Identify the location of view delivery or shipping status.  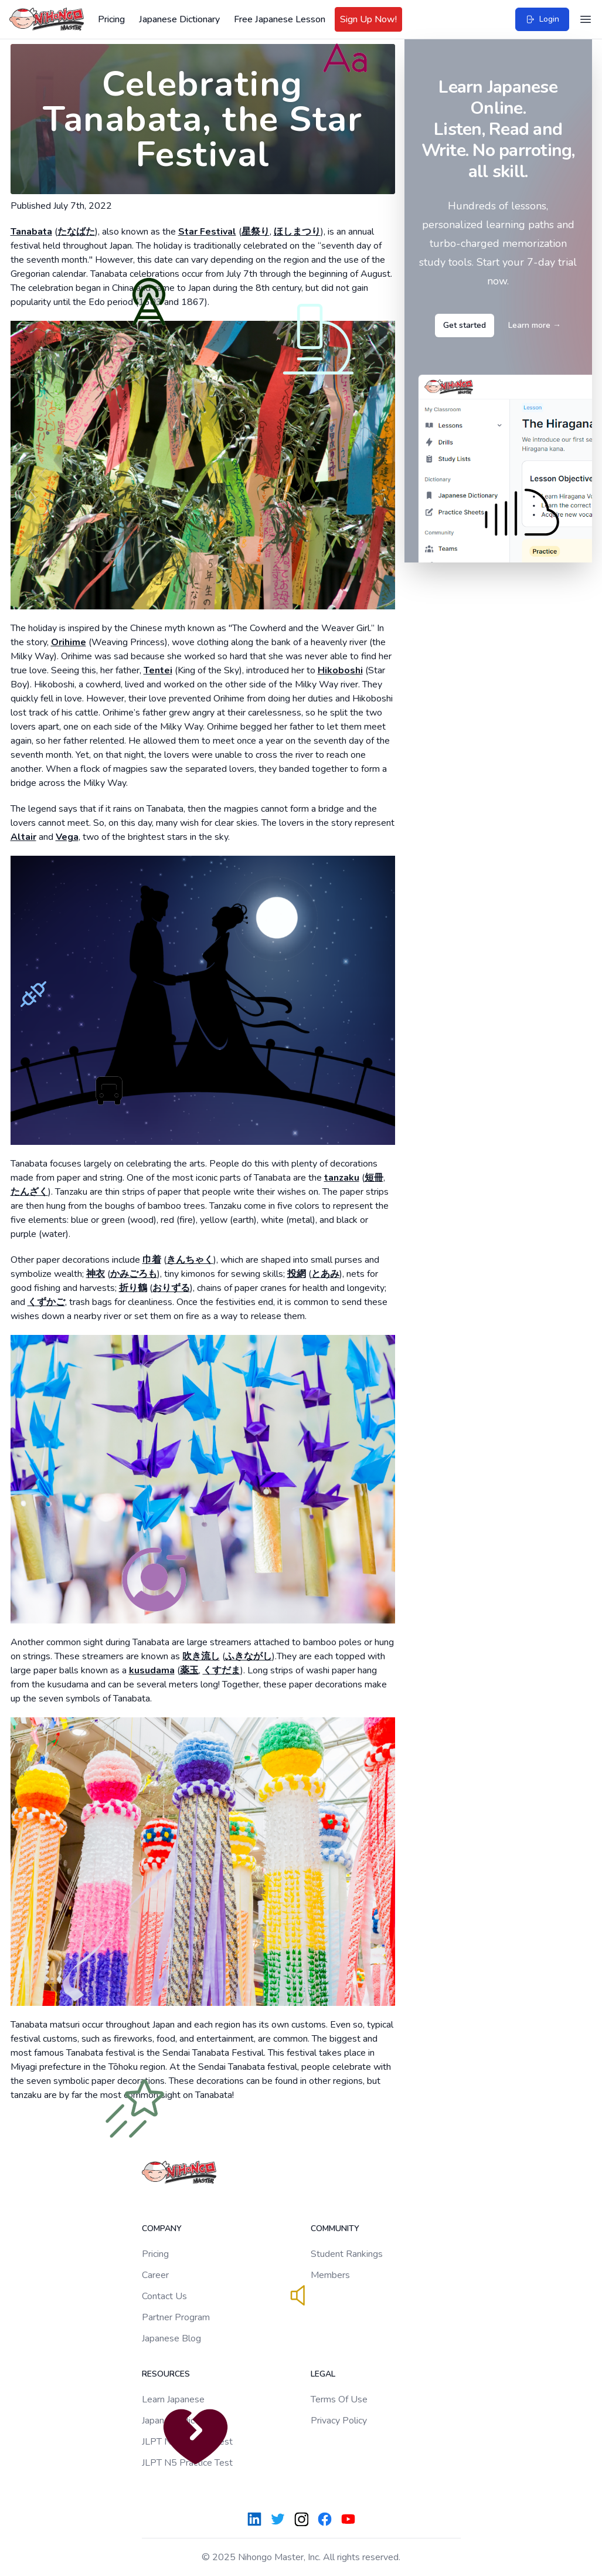
(109, 1090).